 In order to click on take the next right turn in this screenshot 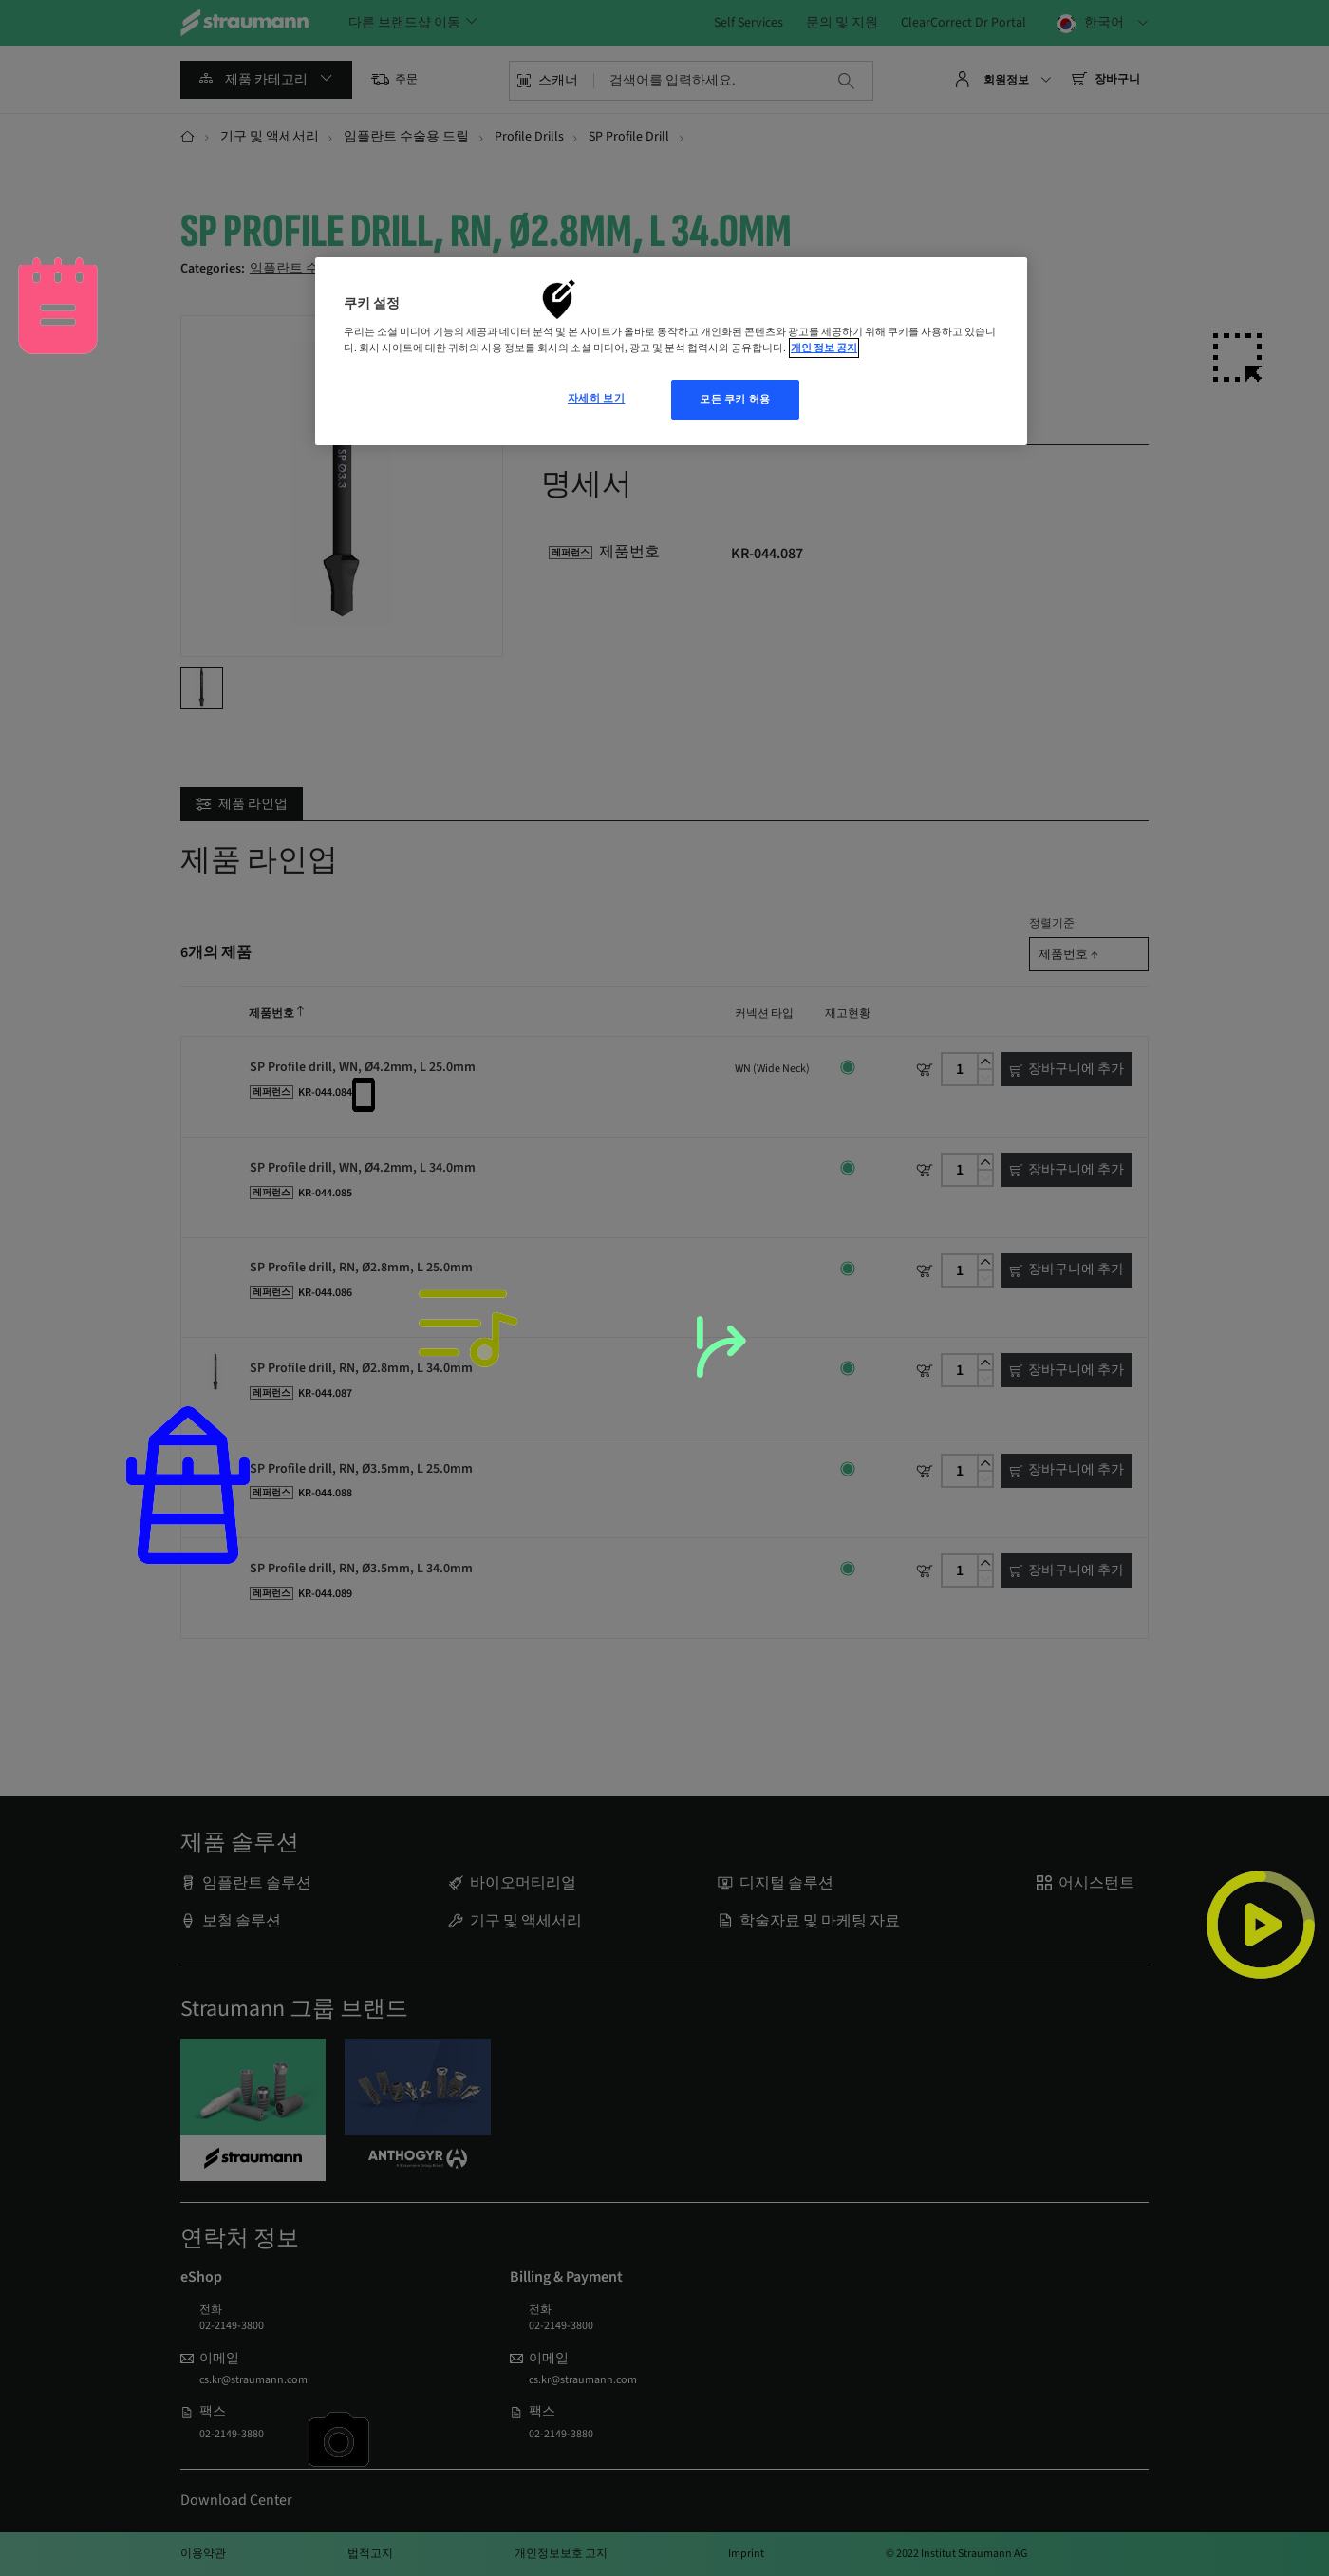, I will do `click(718, 1346)`.